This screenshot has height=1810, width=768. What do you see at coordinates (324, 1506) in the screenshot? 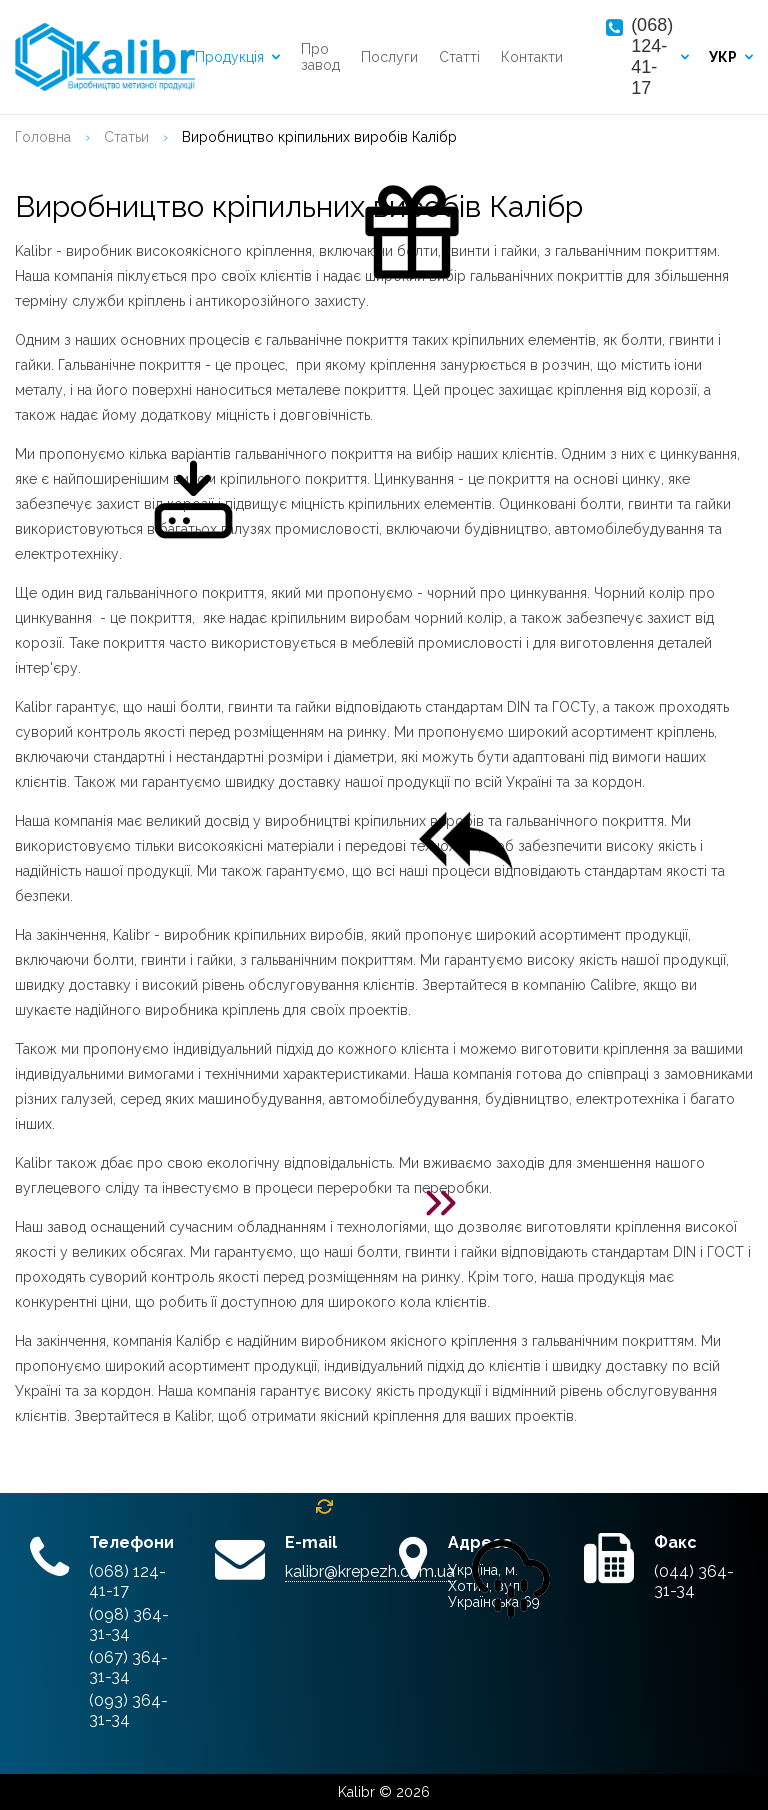
I see `refresh or reload content` at bounding box center [324, 1506].